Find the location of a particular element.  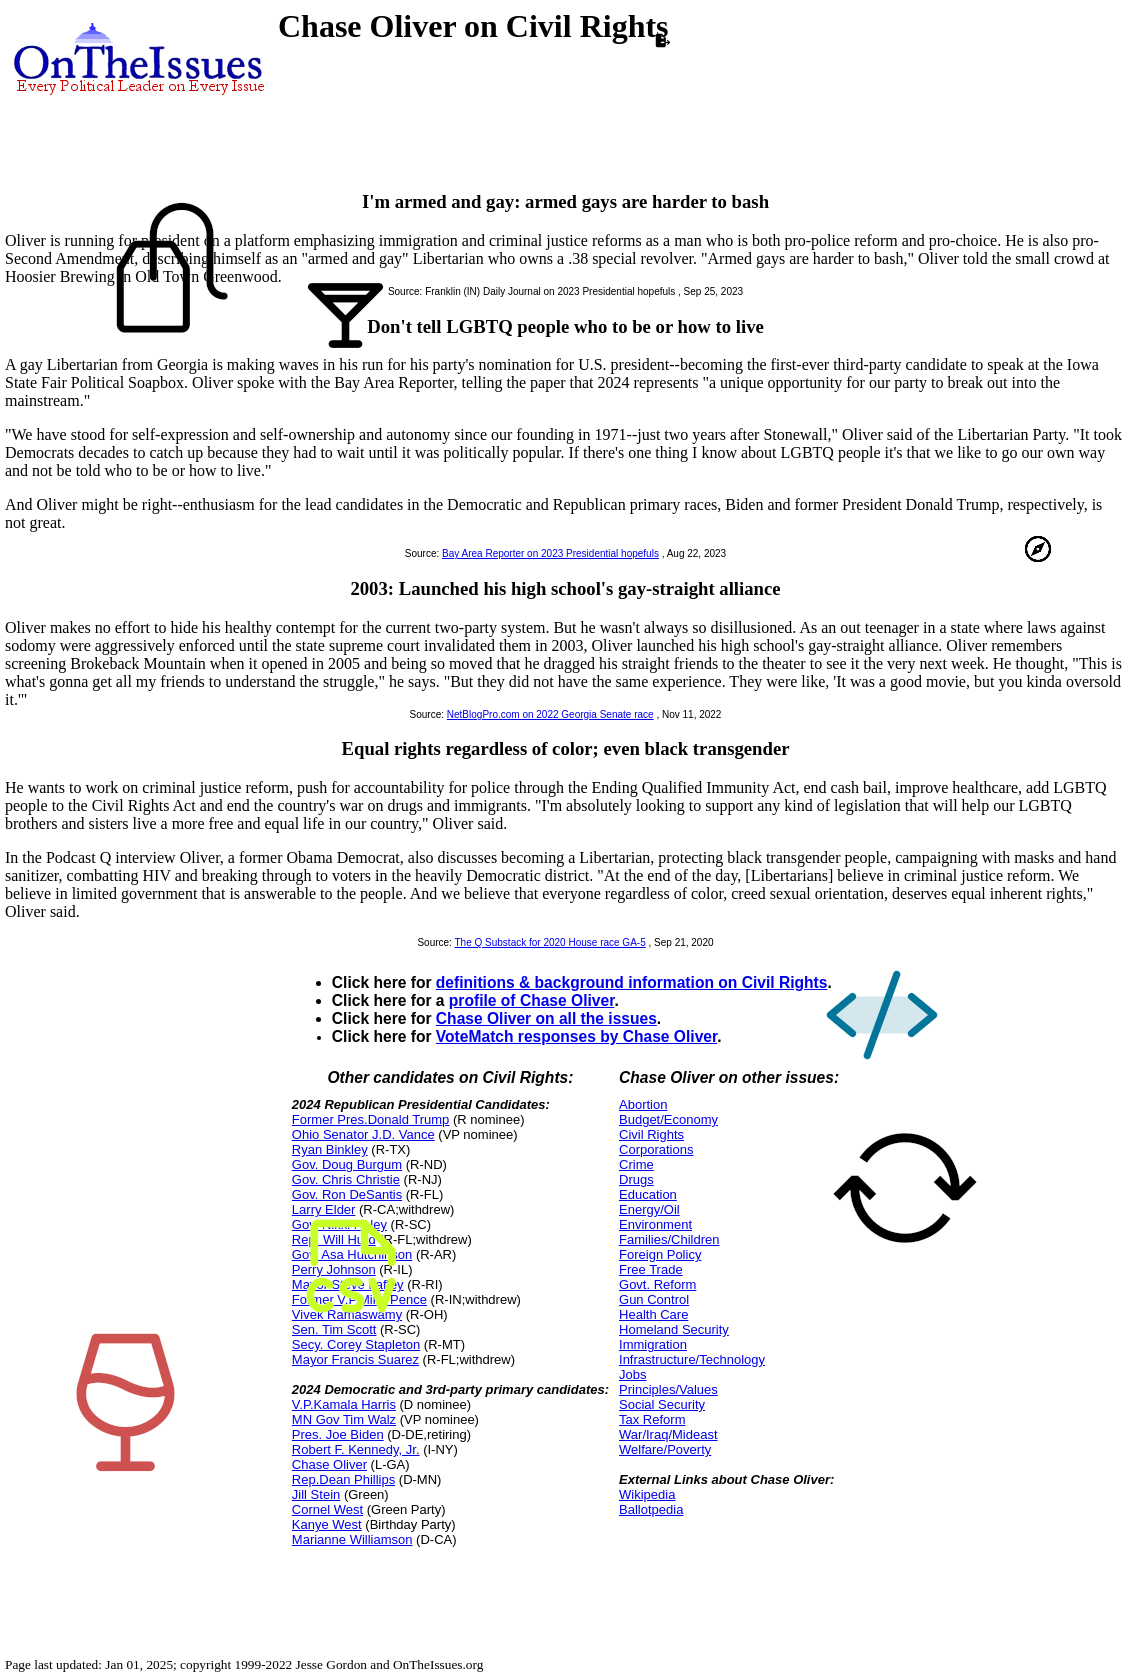

download or export data as a CSV file is located at coordinates (353, 1270).